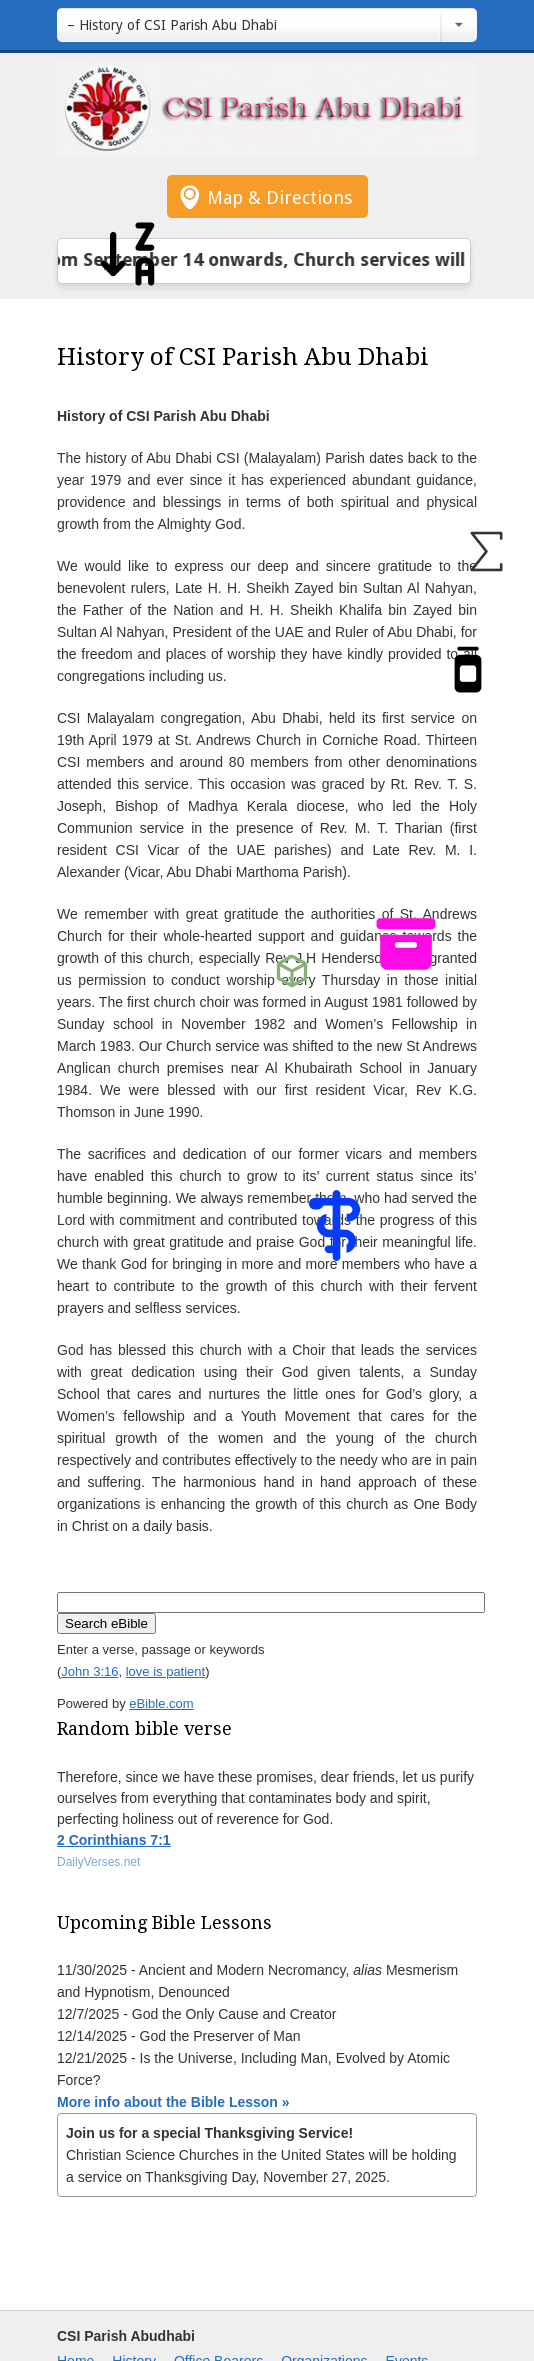 This screenshot has height=2361, width=534. What do you see at coordinates (486, 551) in the screenshot?
I see `calculate sum or total` at bounding box center [486, 551].